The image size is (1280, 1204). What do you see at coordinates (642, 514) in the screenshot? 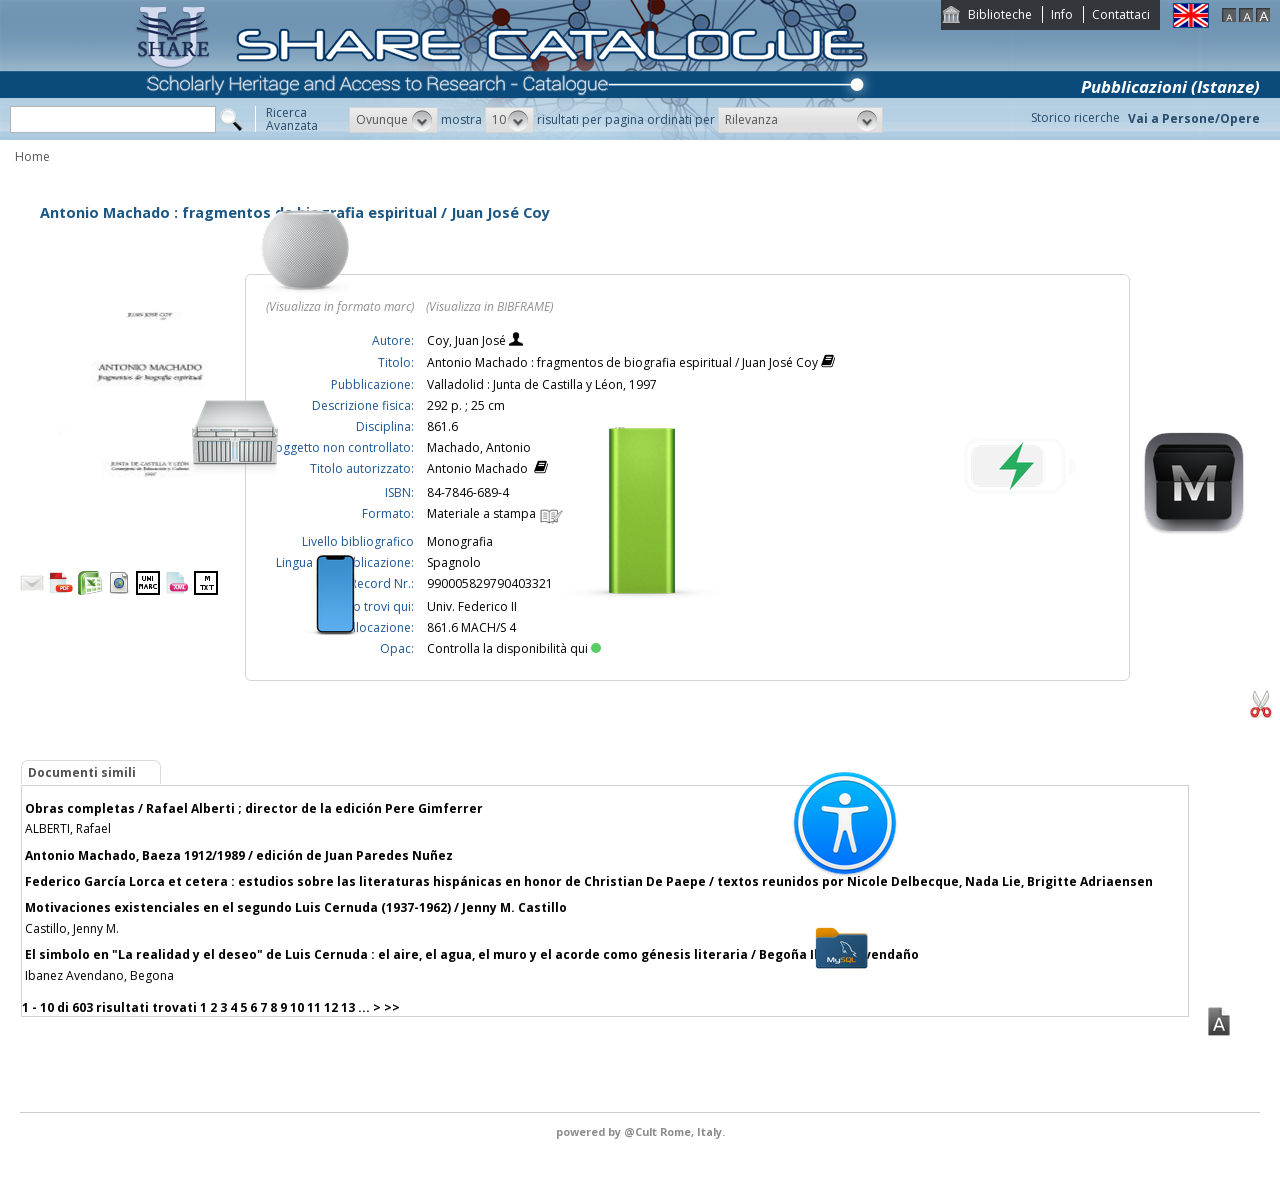
I see `iPod nano device connected` at bounding box center [642, 514].